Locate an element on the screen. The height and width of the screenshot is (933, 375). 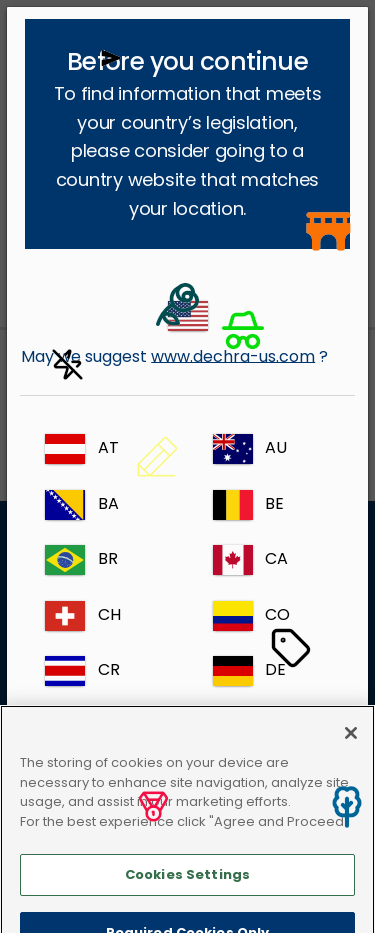
view parks or nature areas nearby is located at coordinates (347, 807).